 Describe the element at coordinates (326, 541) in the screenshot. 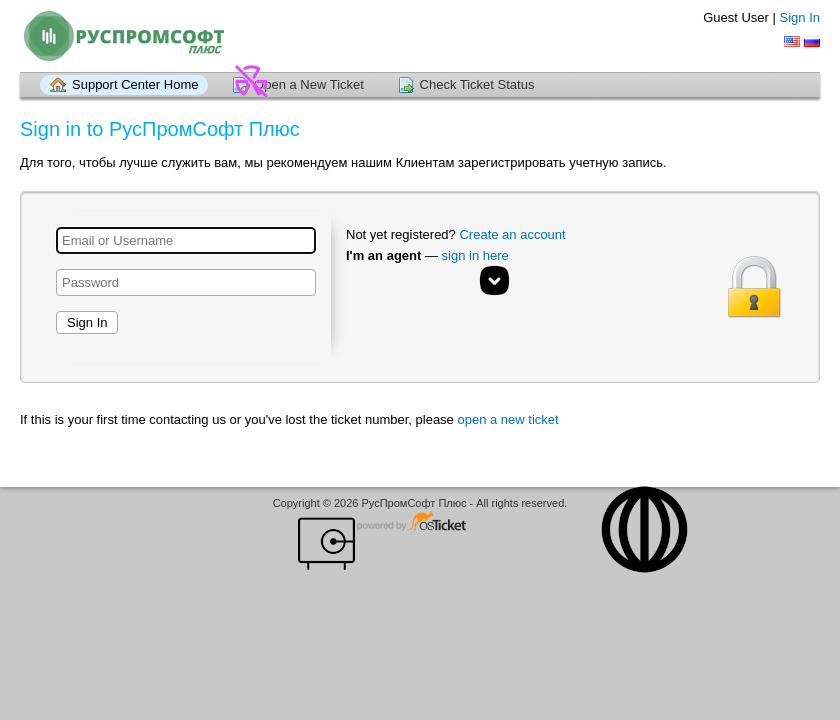

I see `access secure storage or vault` at that location.